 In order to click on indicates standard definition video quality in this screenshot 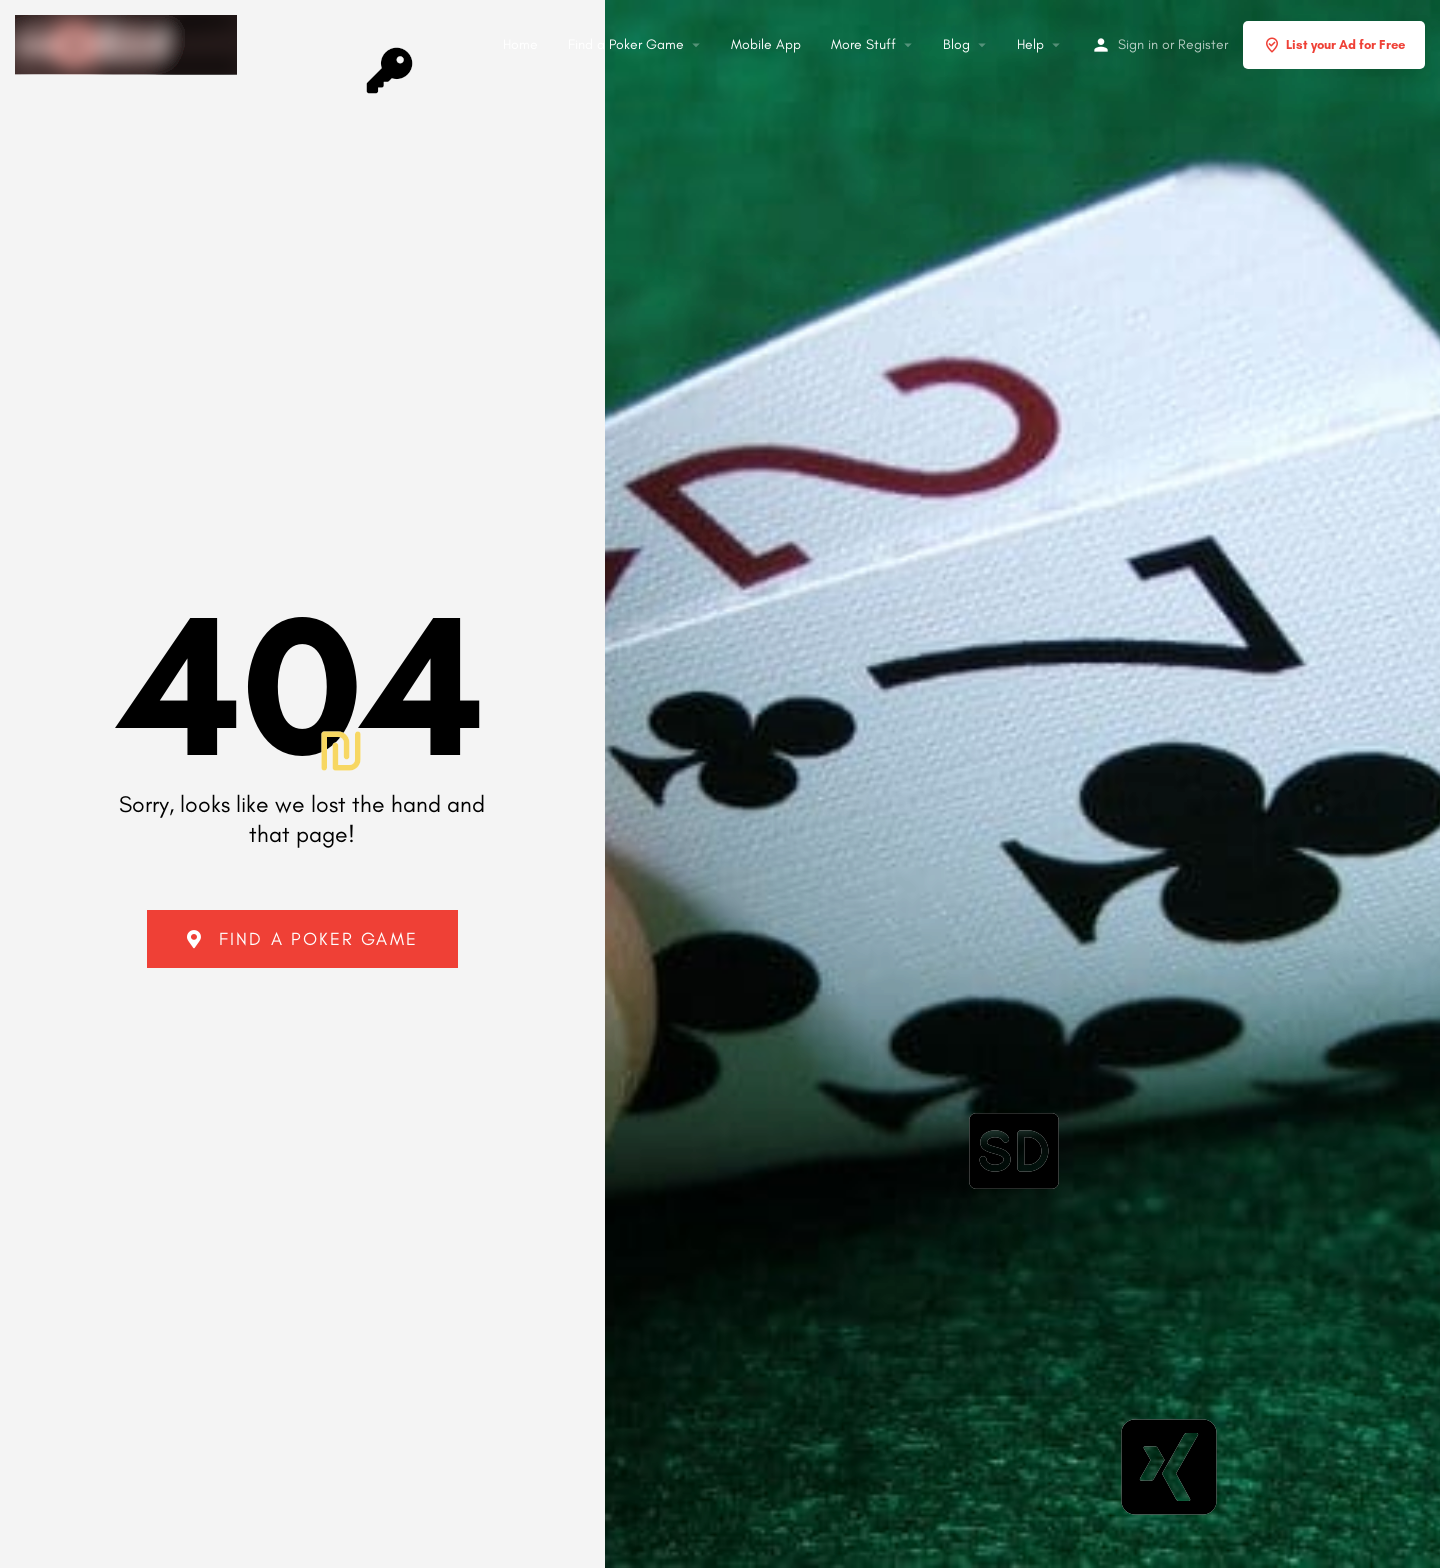, I will do `click(1014, 1151)`.